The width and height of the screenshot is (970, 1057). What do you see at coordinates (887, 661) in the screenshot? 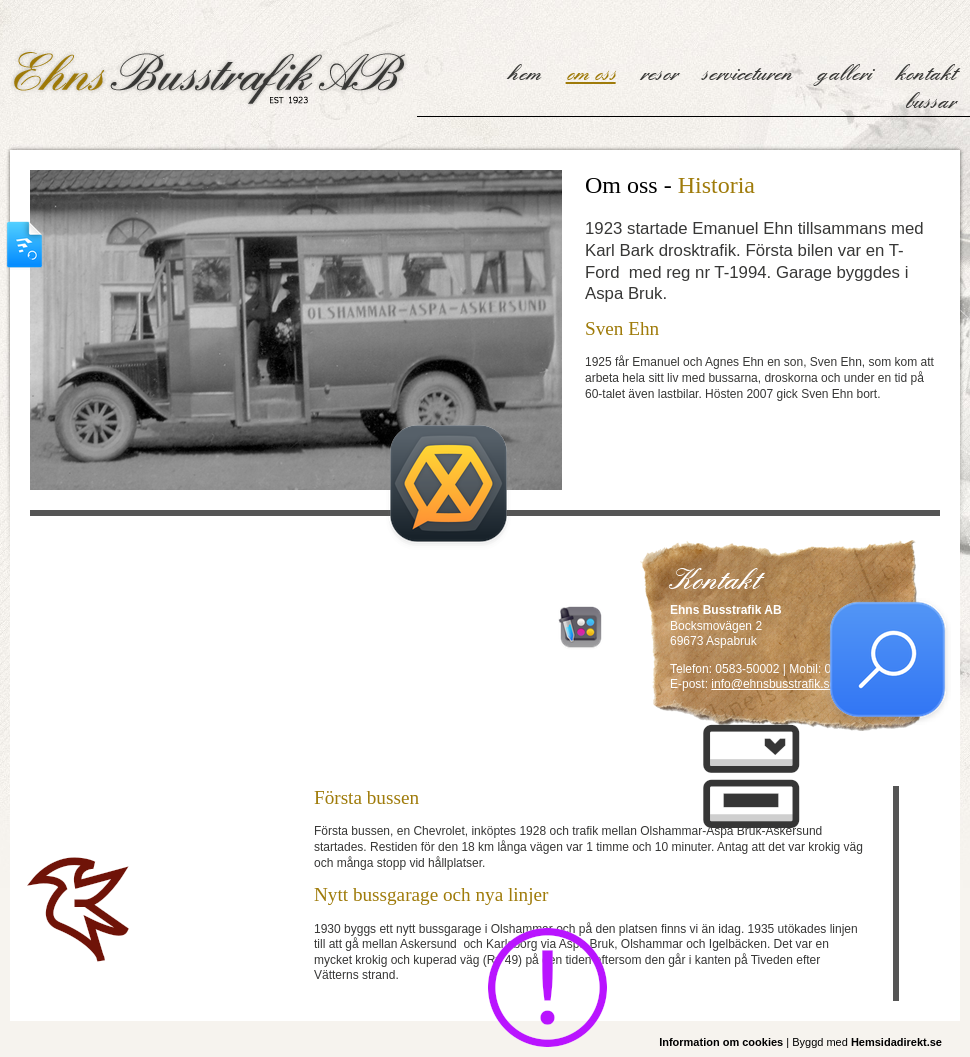
I see `open search or spotlight functionality` at bounding box center [887, 661].